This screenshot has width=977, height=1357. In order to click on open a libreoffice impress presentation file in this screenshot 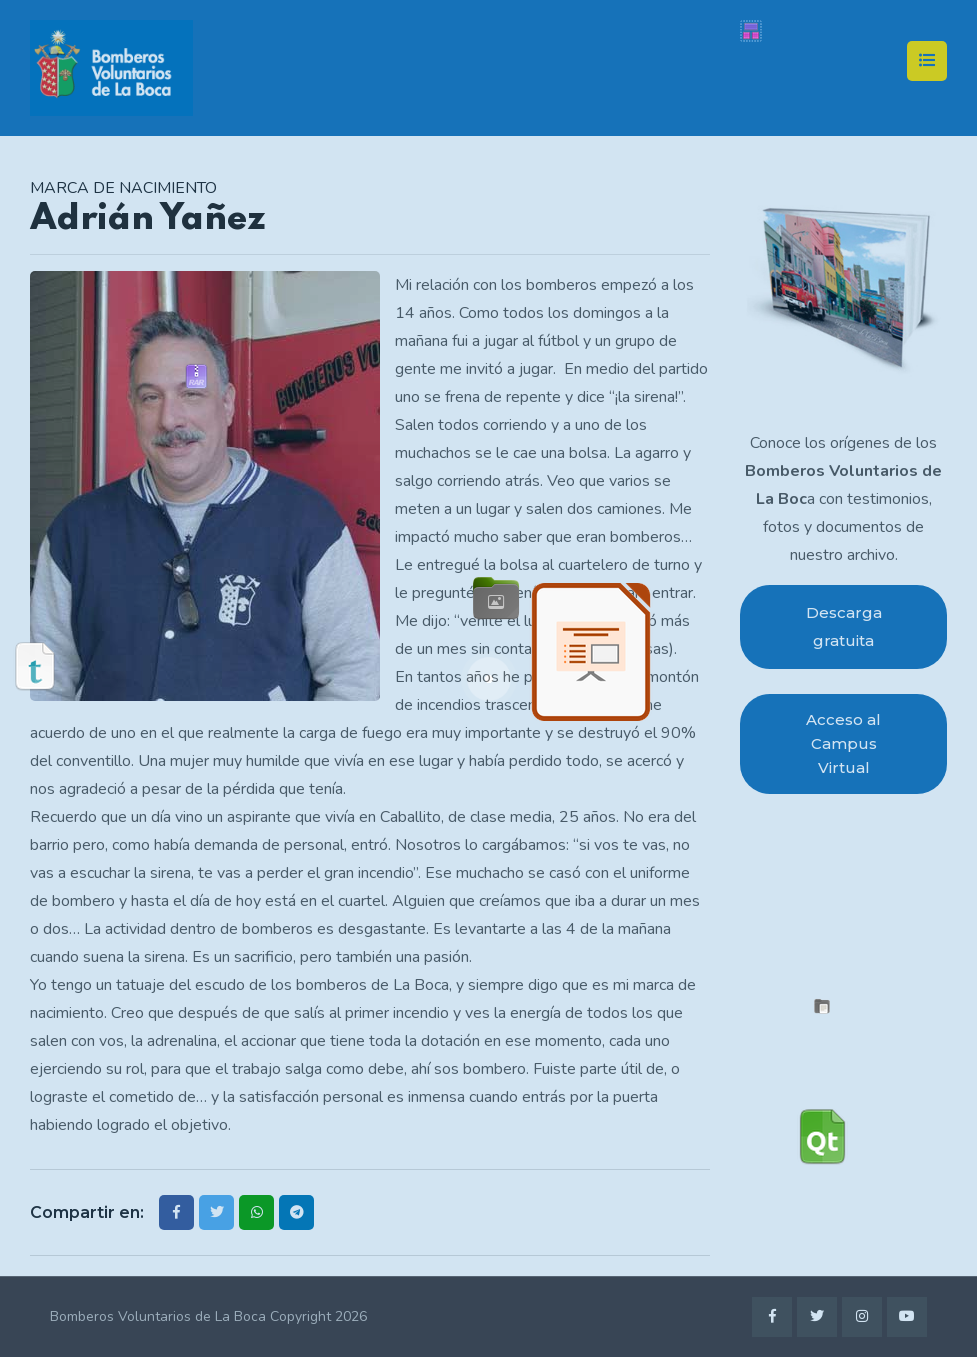, I will do `click(591, 652)`.